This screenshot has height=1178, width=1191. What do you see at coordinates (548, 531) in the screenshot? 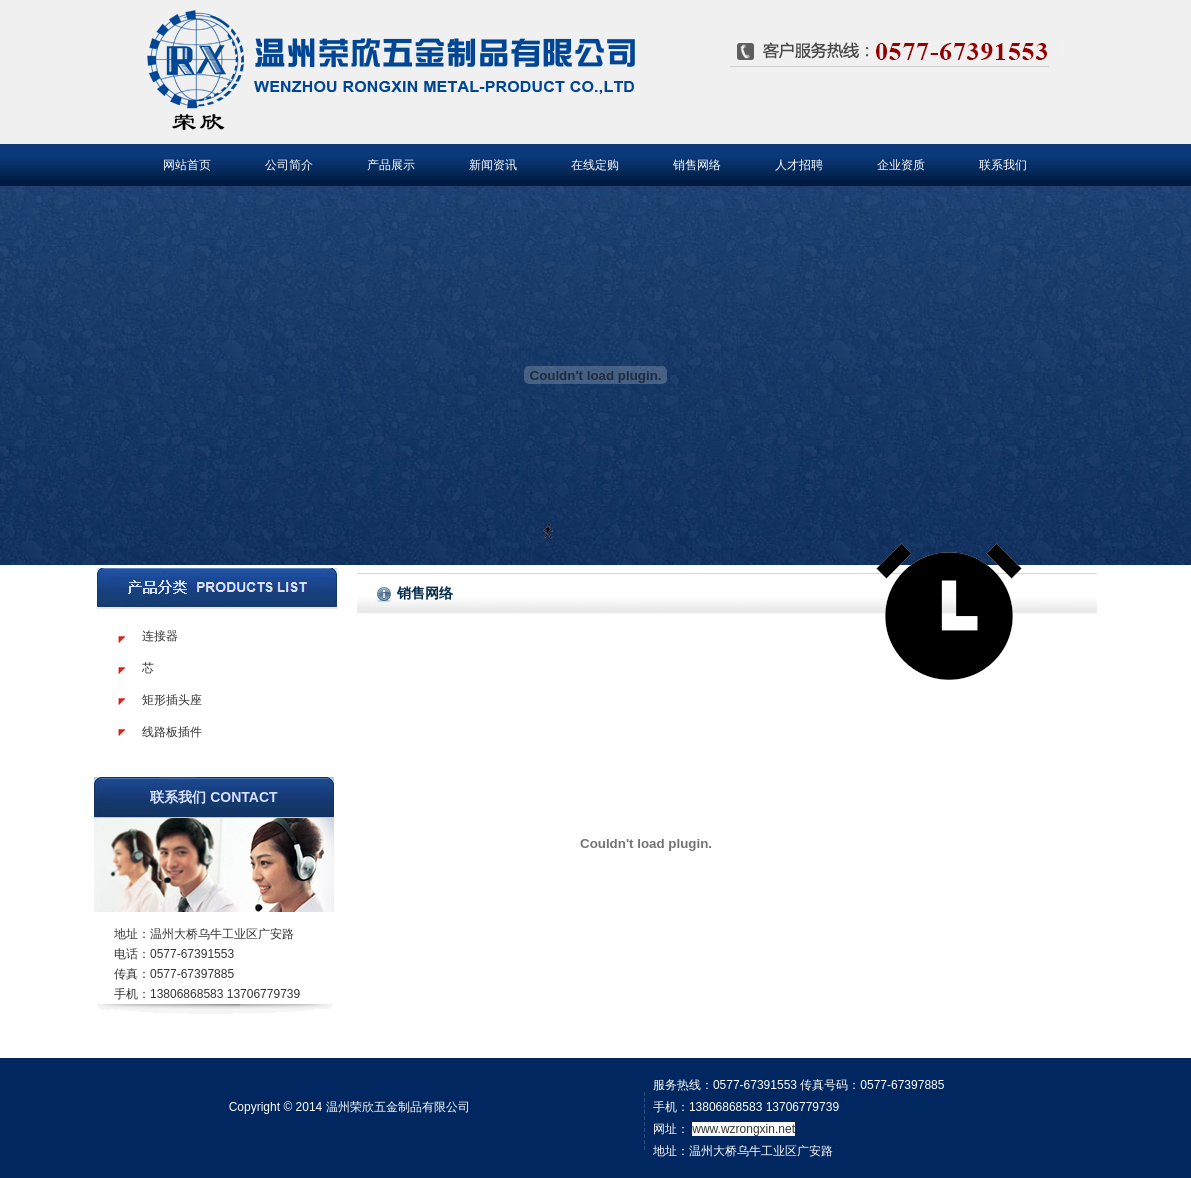
I see `select walking directions` at bounding box center [548, 531].